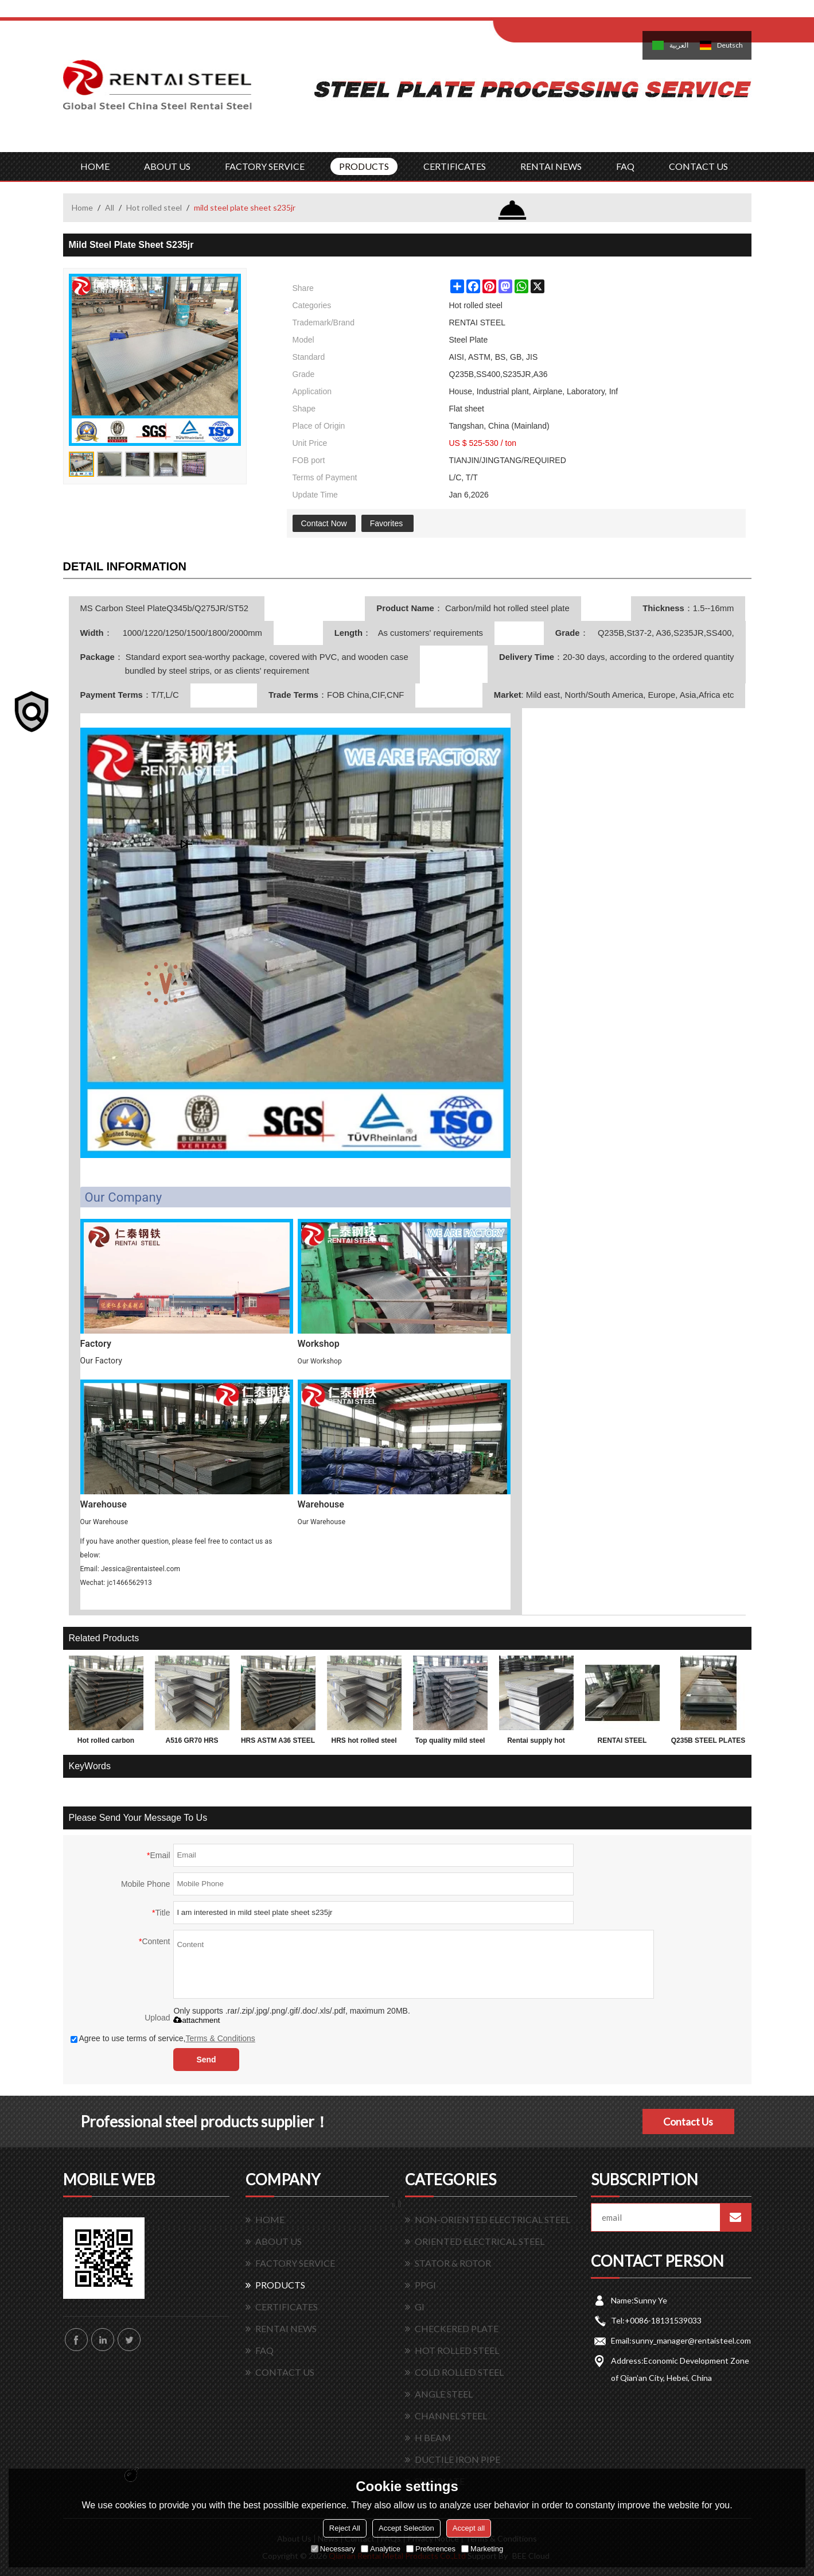 Image resolution: width=814 pixels, height=2576 pixels. What do you see at coordinates (396, 2202) in the screenshot?
I see `view analytics or statistics` at bounding box center [396, 2202].